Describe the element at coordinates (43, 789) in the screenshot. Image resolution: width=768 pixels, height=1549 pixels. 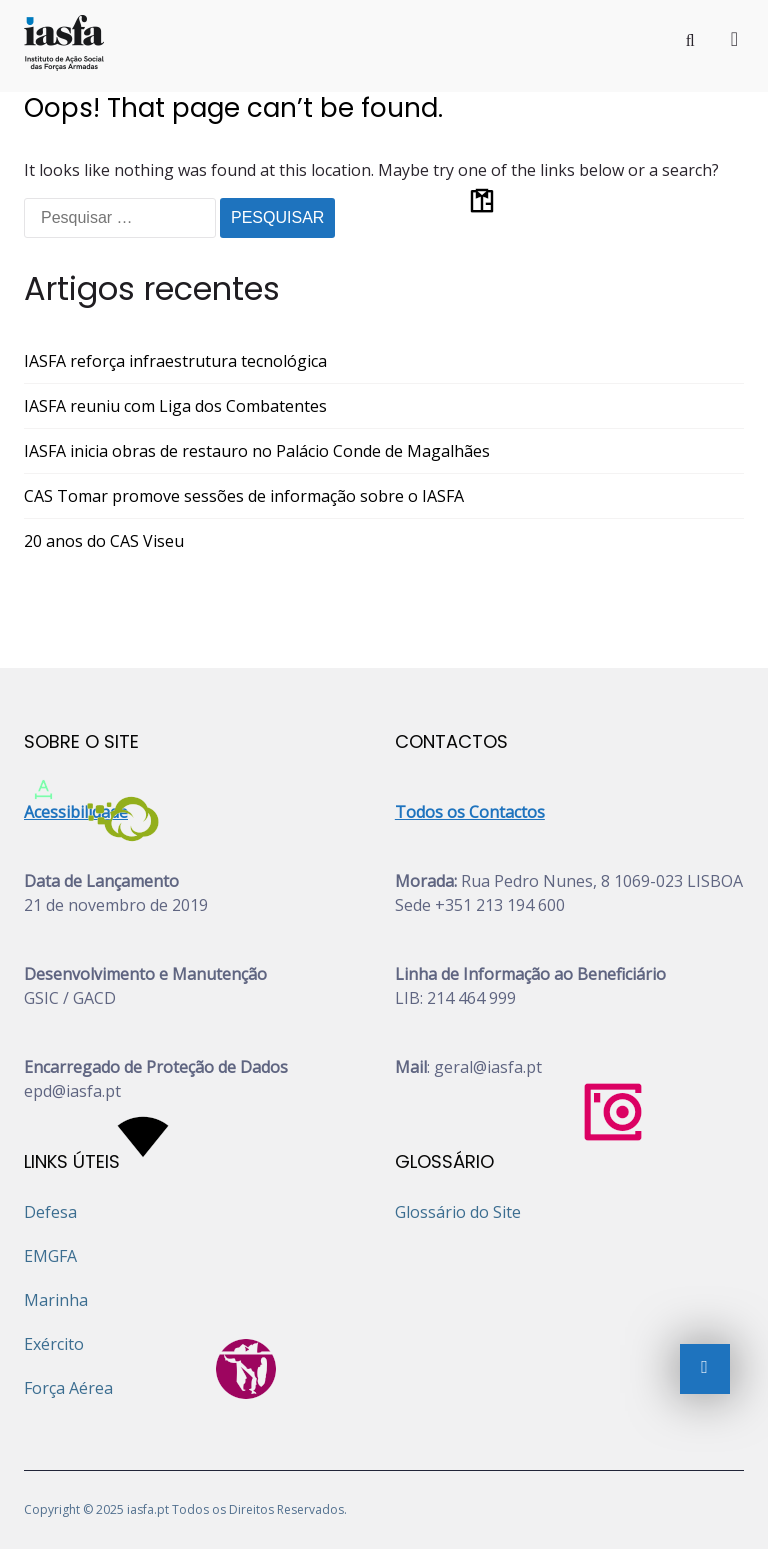
I see `adjust letter spacing in text` at that location.